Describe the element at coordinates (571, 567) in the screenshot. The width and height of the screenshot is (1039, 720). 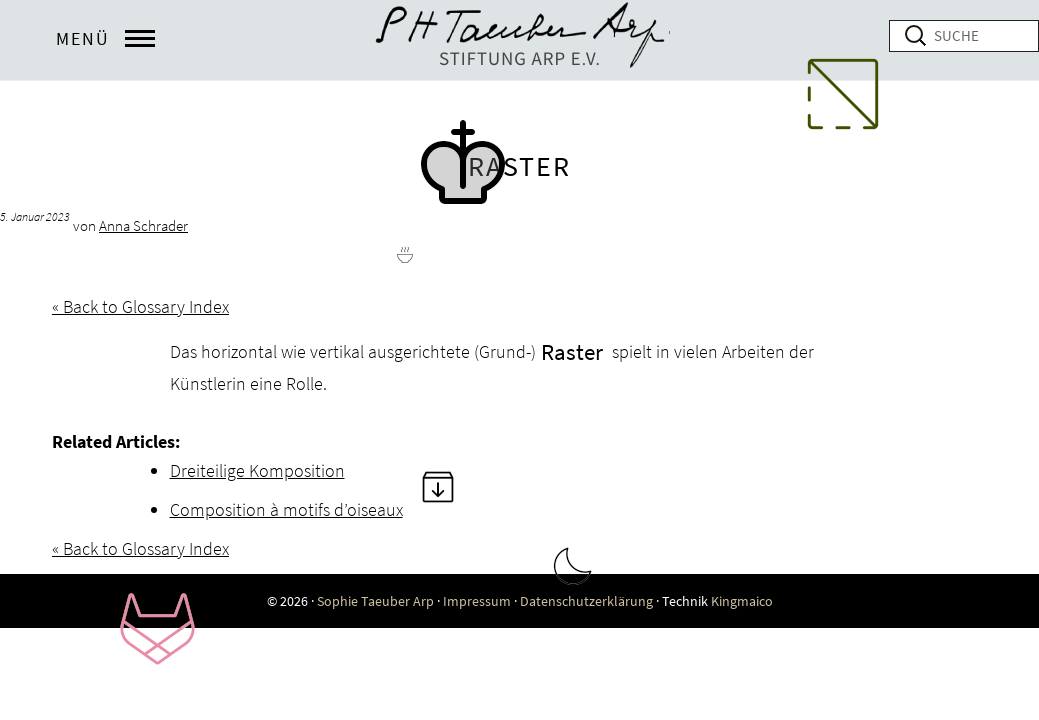
I see `toggle dark mode or night theme` at that location.